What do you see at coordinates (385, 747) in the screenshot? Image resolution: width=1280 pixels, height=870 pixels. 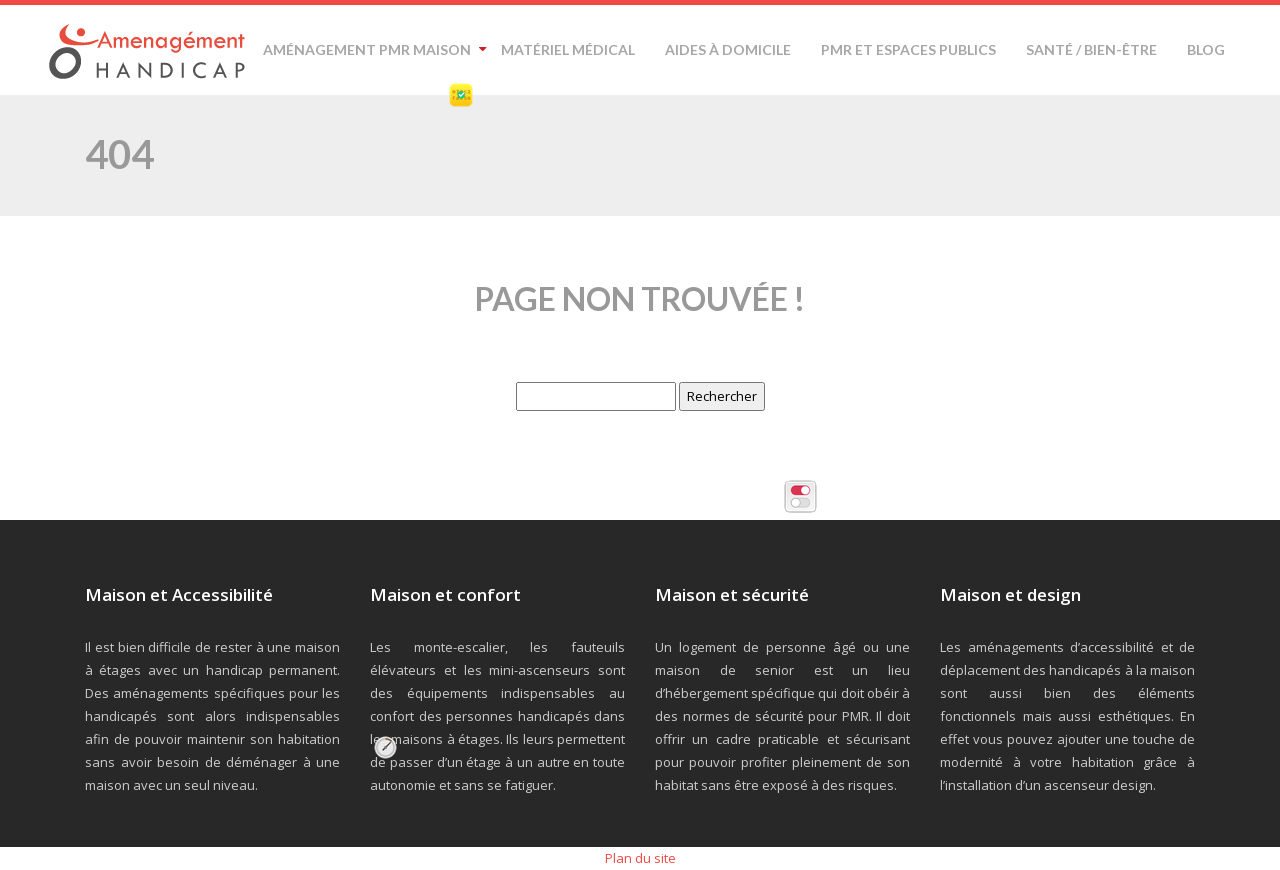 I see `open sysprof system profiler` at bounding box center [385, 747].